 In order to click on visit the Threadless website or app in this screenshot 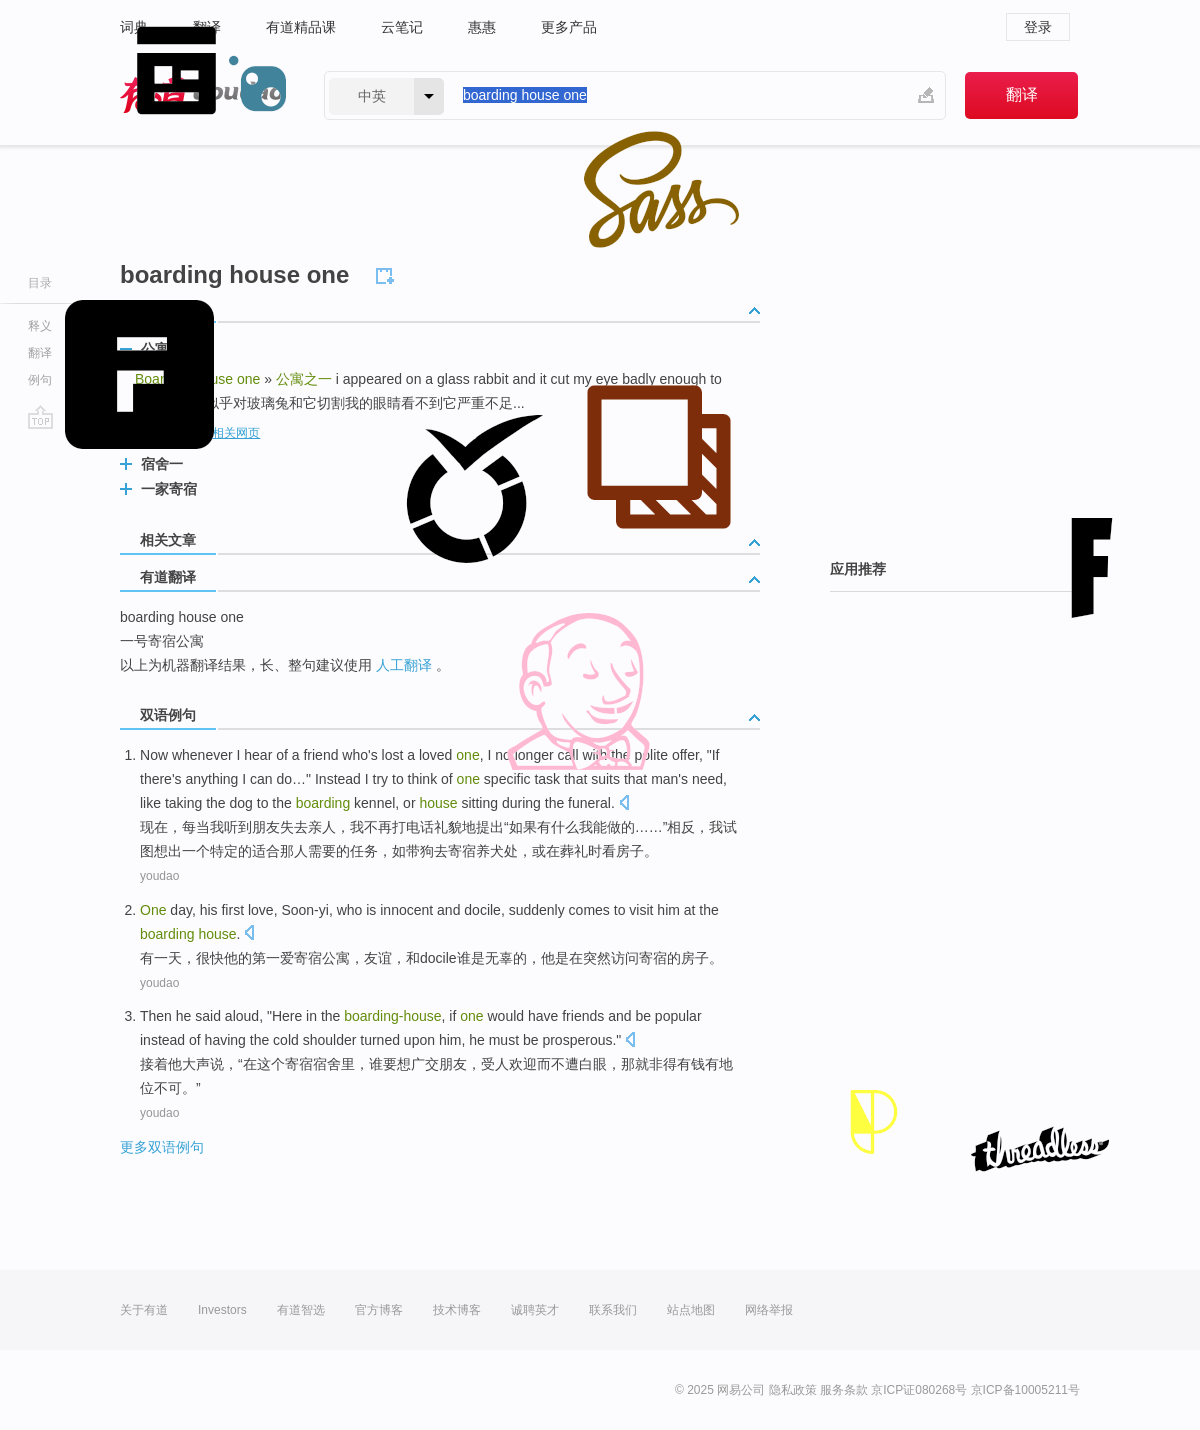, I will do `click(1040, 1149)`.